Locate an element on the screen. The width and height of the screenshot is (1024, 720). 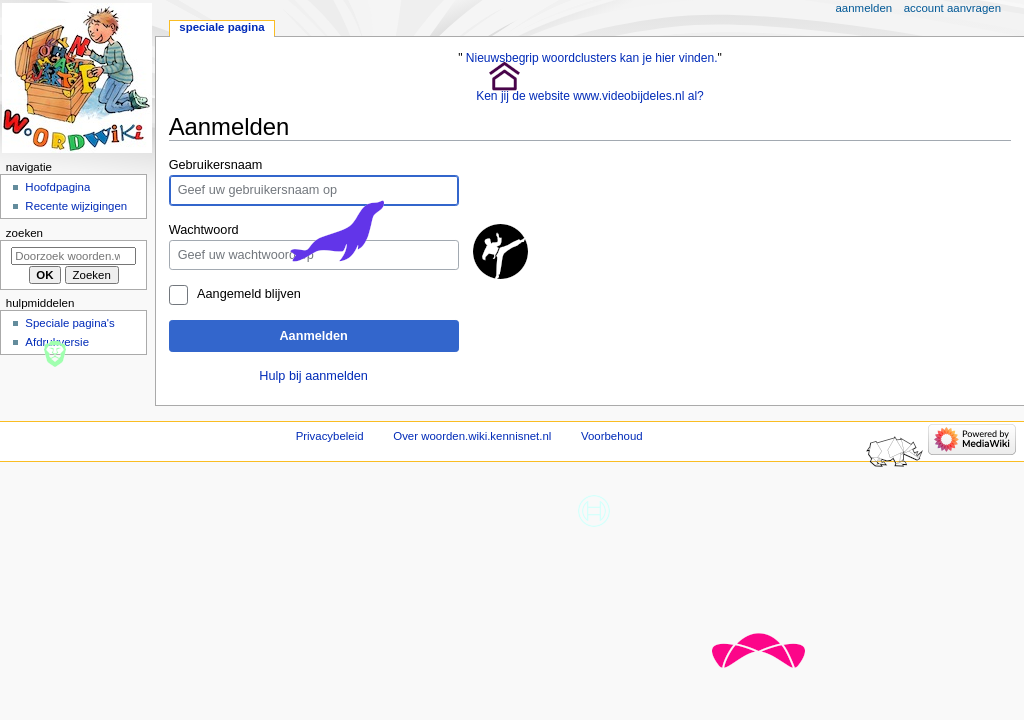
topcoder logo - link to competitive programming platform is located at coordinates (758, 650).